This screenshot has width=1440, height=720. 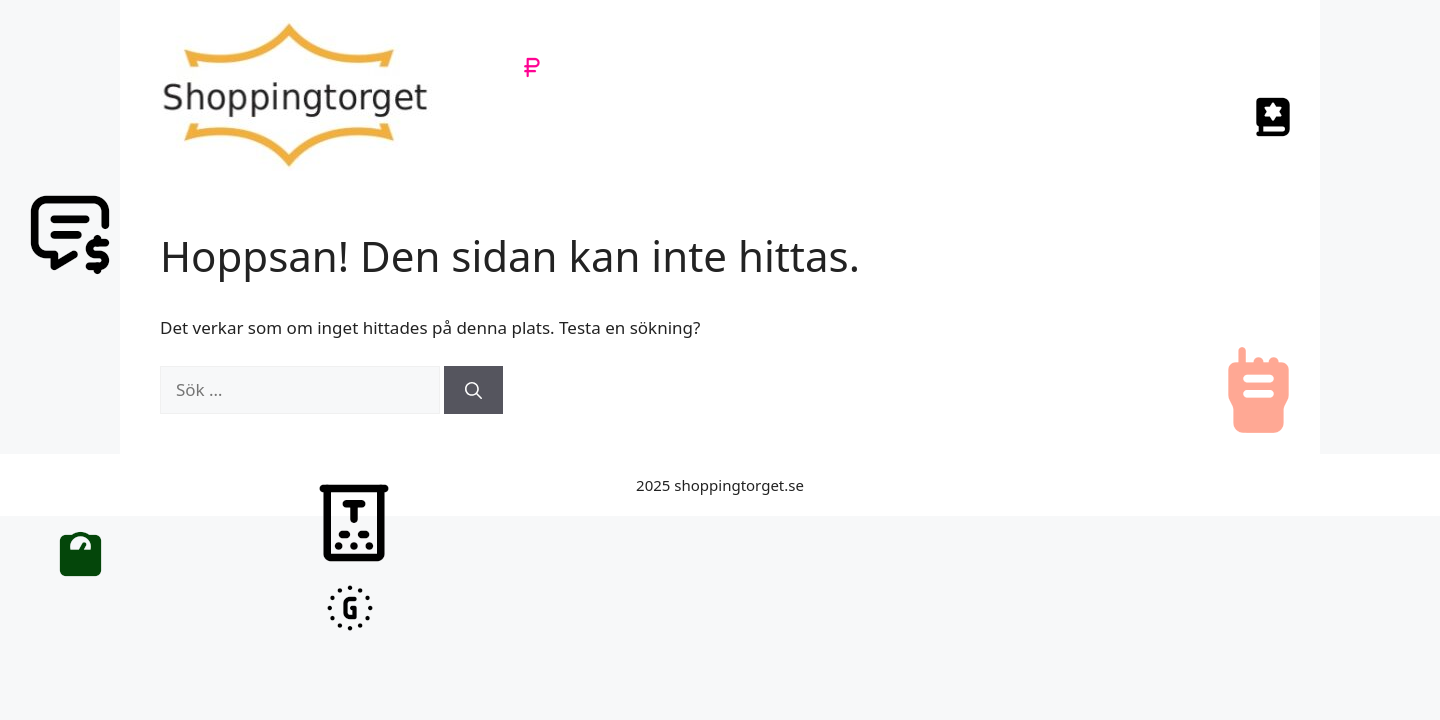 What do you see at coordinates (354, 523) in the screenshot?
I see `view data table or spreadsheet` at bounding box center [354, 523].